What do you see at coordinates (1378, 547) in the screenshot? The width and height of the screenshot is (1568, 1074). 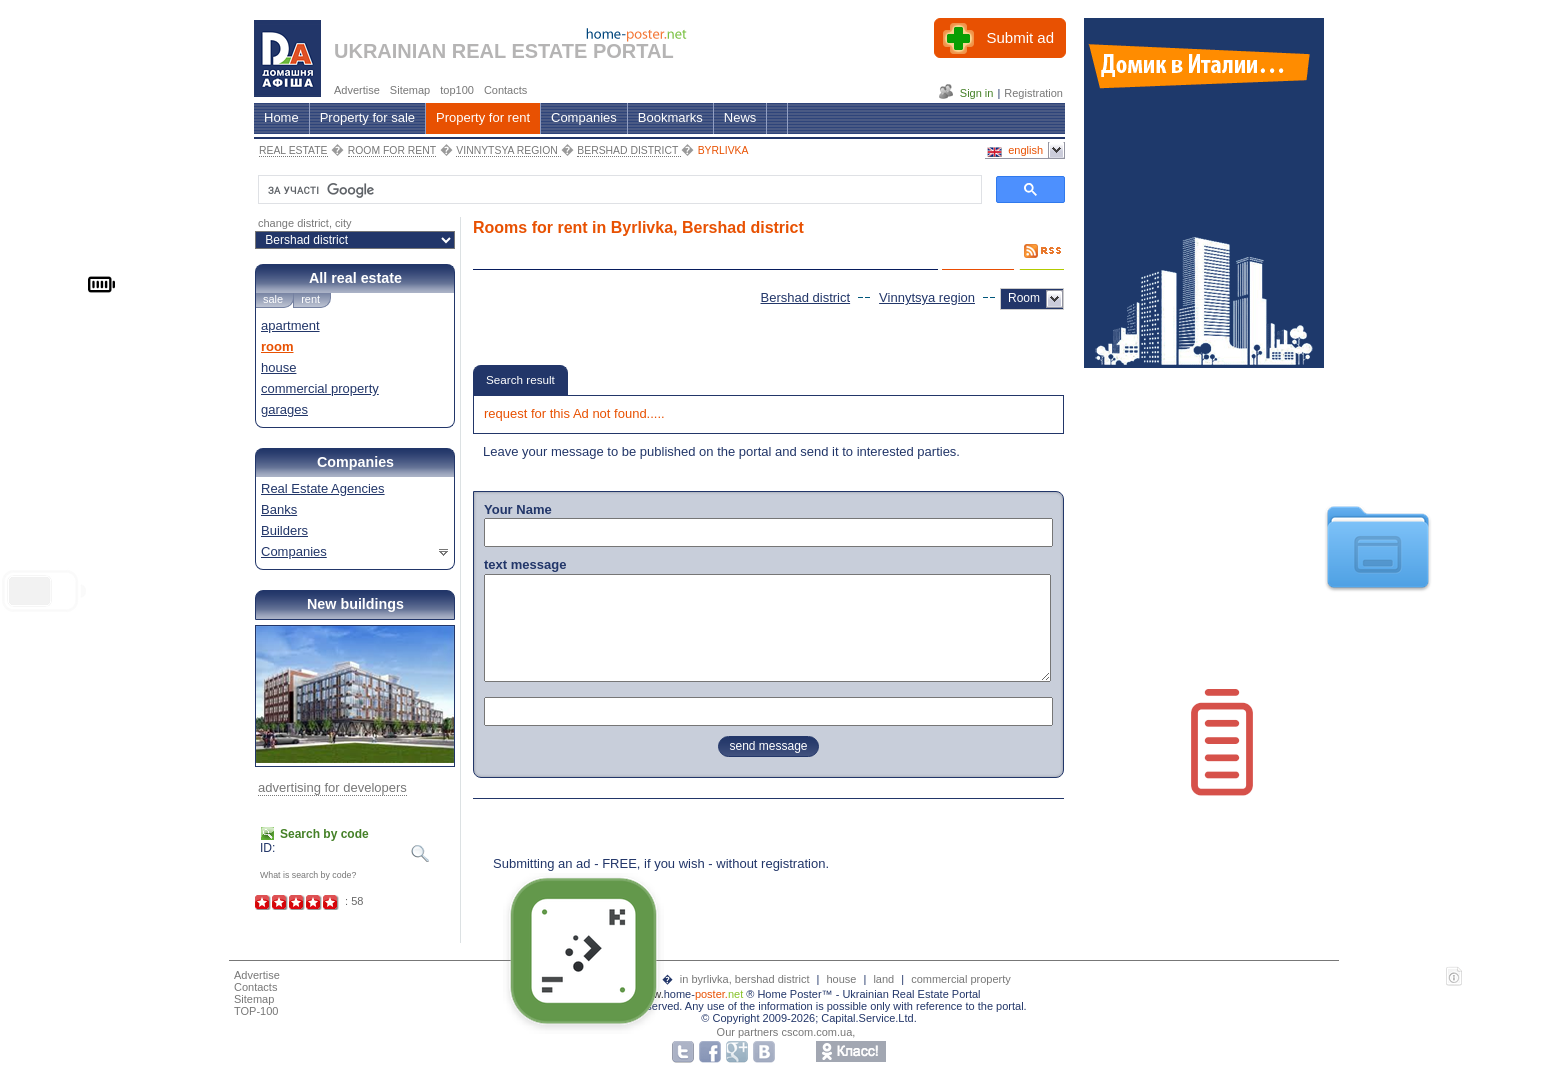 I see `open desktop folder` at bounding box center [1378, 547].